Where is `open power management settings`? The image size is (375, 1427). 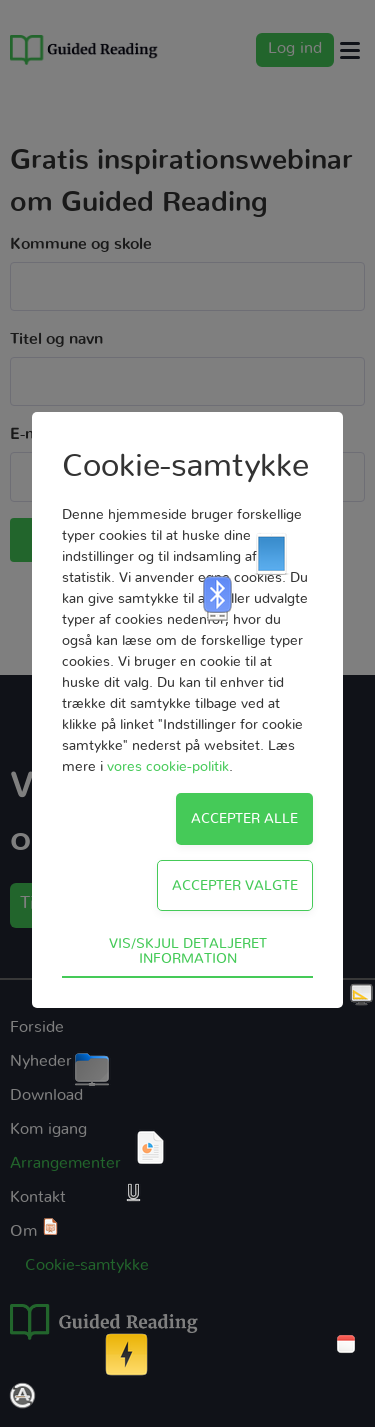
open power management settings is located at coordinates (126, 1354).